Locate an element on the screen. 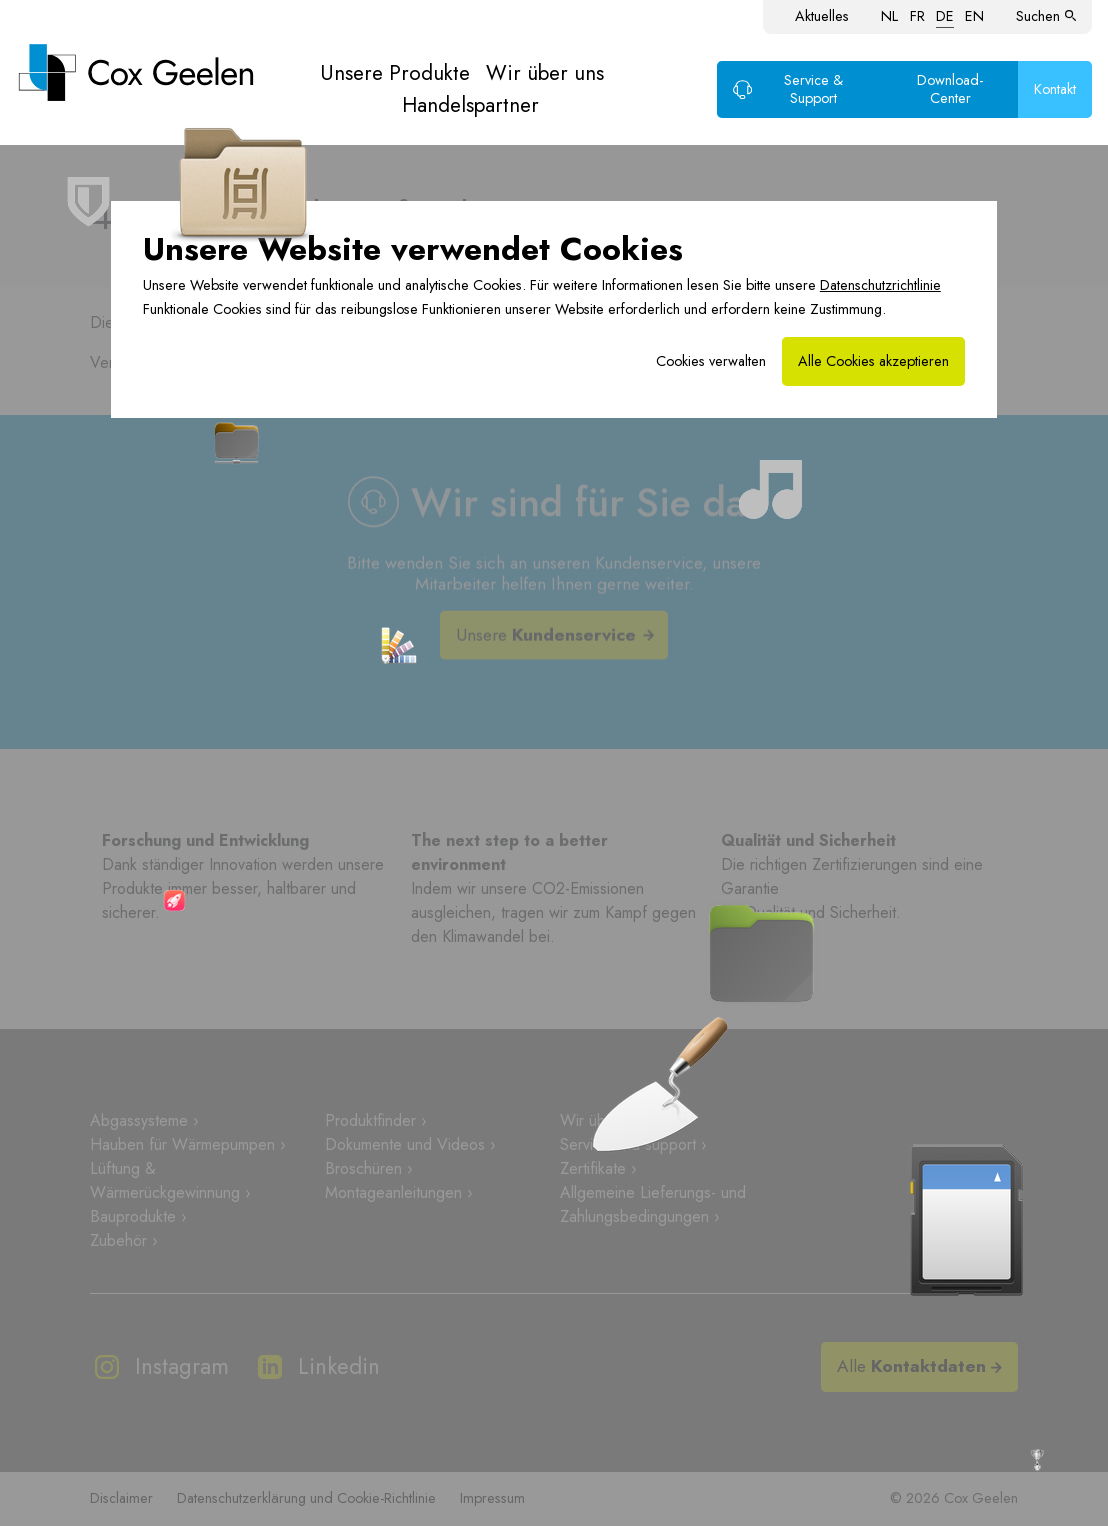 The height and width of the screenshot is (1526, 1108). indicates medium security level is located at coordinates (88, 201).